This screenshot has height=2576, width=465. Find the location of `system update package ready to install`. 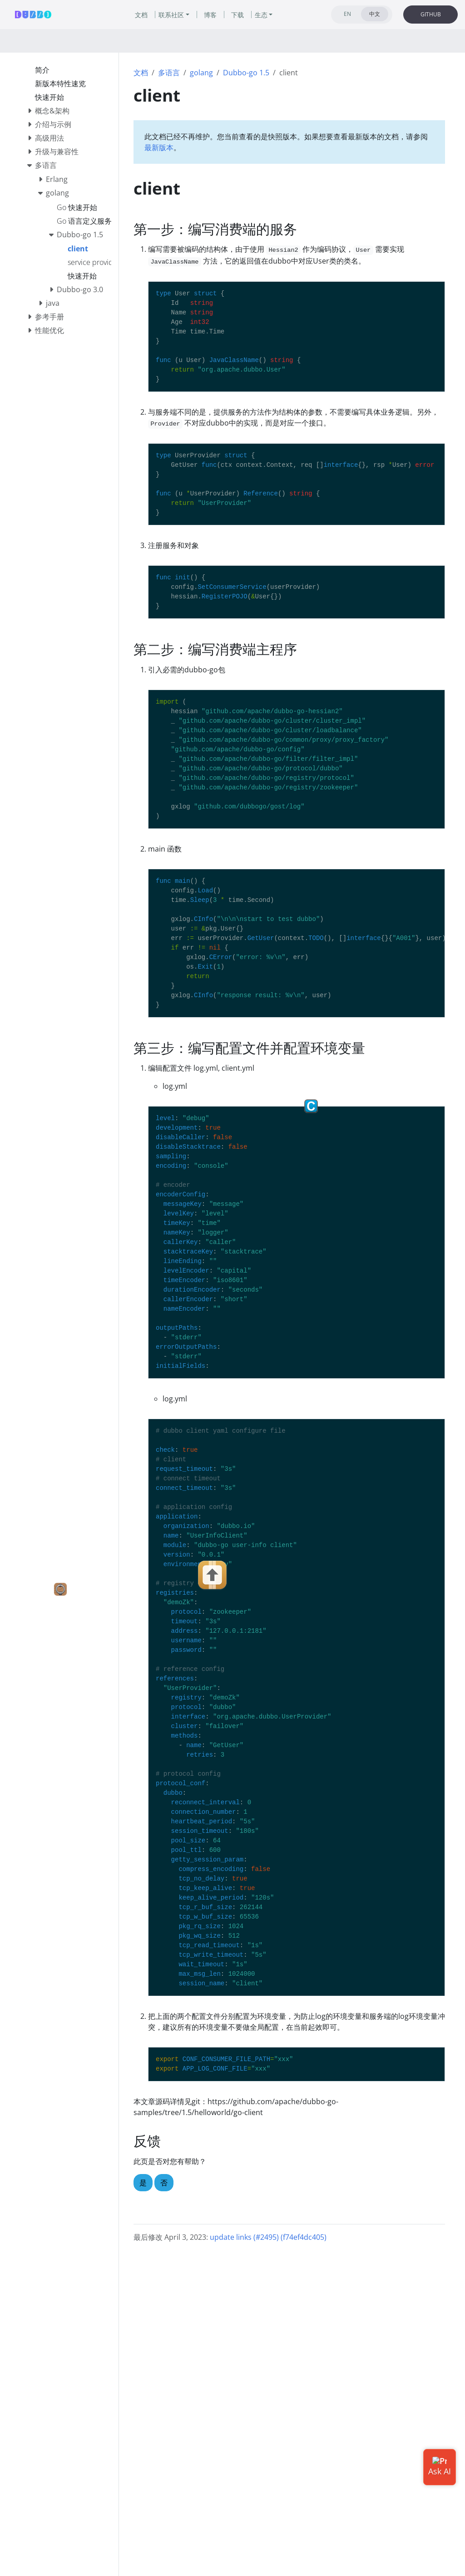

system update package ready to install is located at coordinates (212, 1575).